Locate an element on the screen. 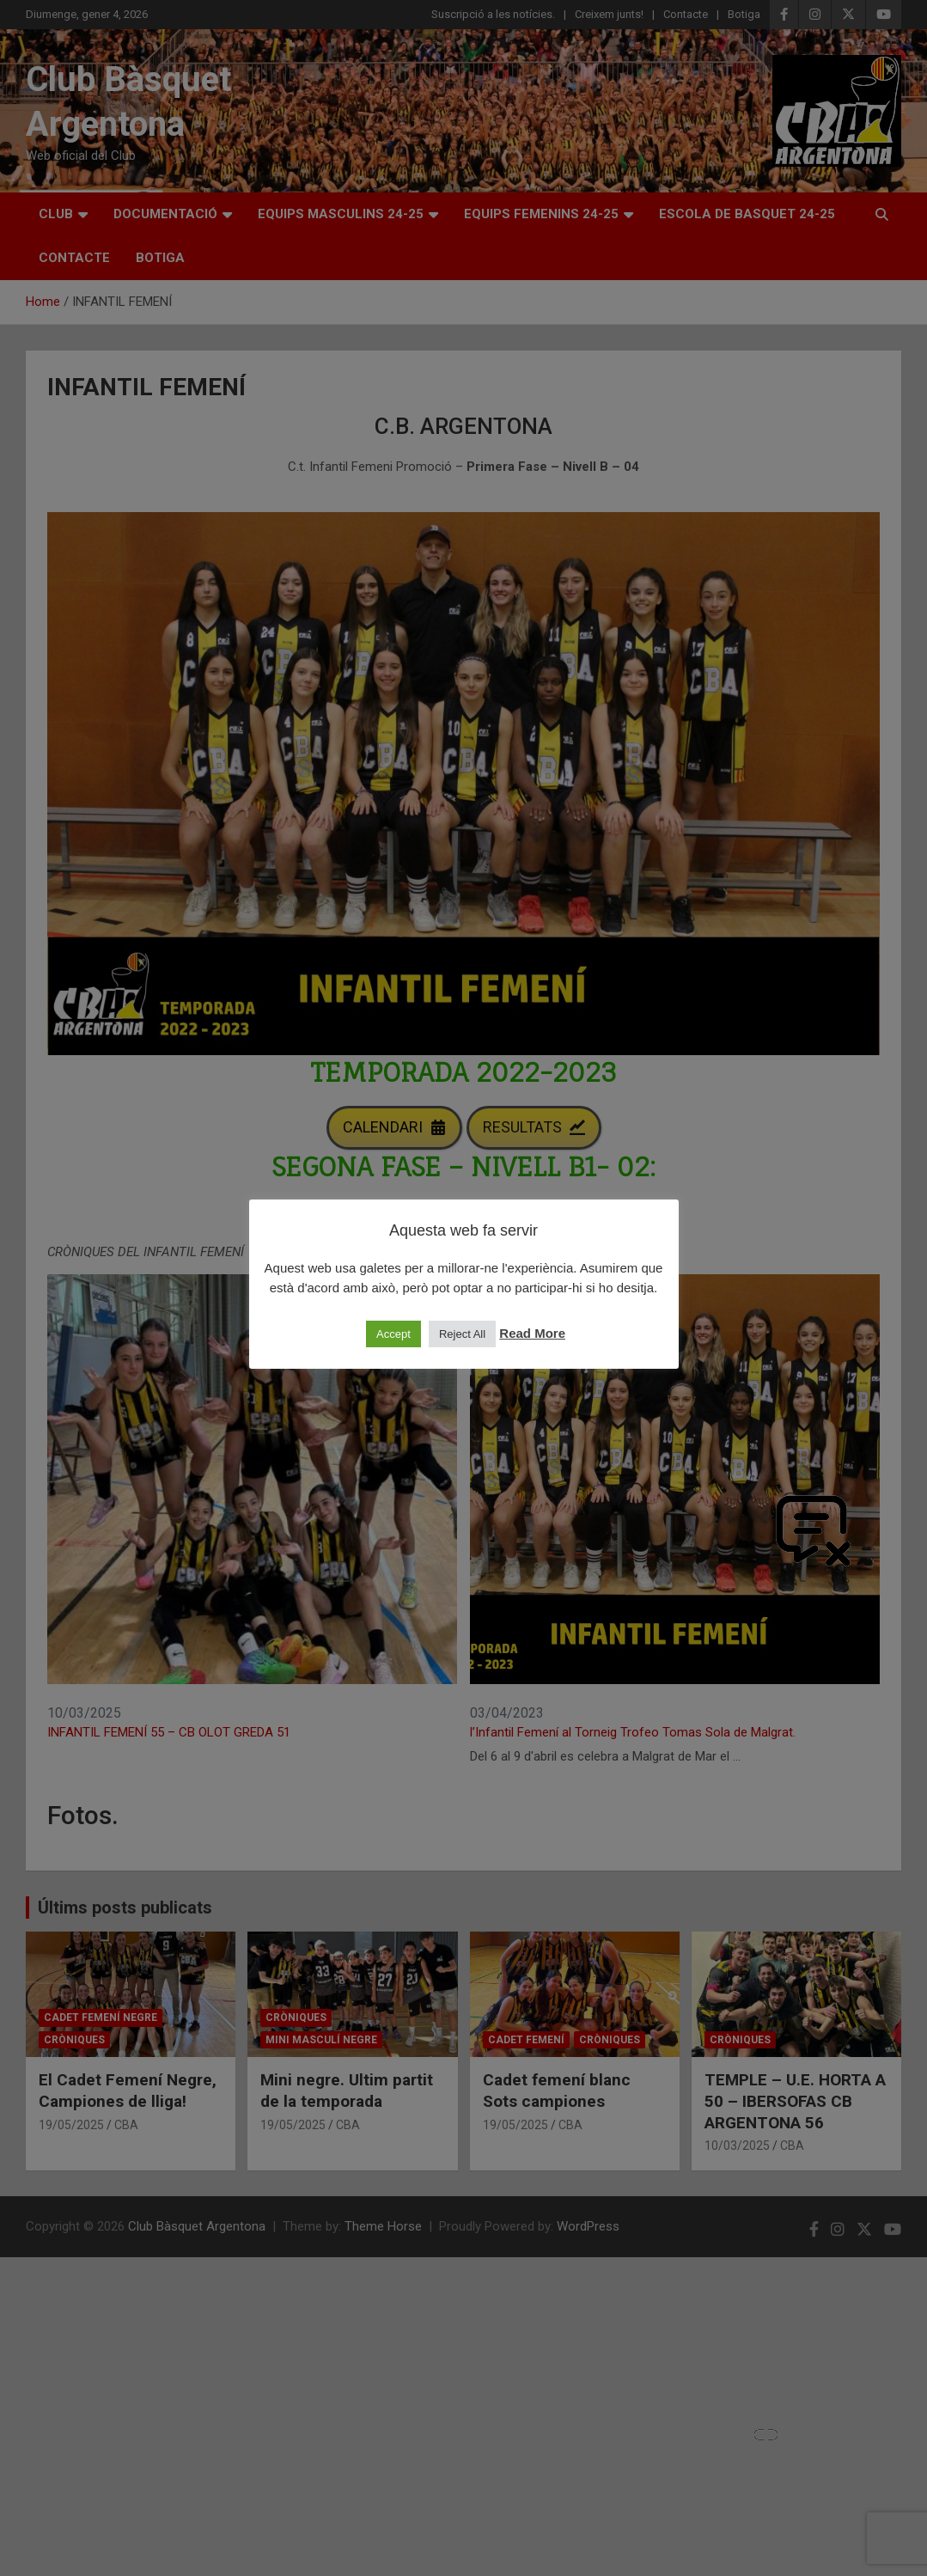  unlink or disconnect a linked item is located at coordinates (765, 2434).